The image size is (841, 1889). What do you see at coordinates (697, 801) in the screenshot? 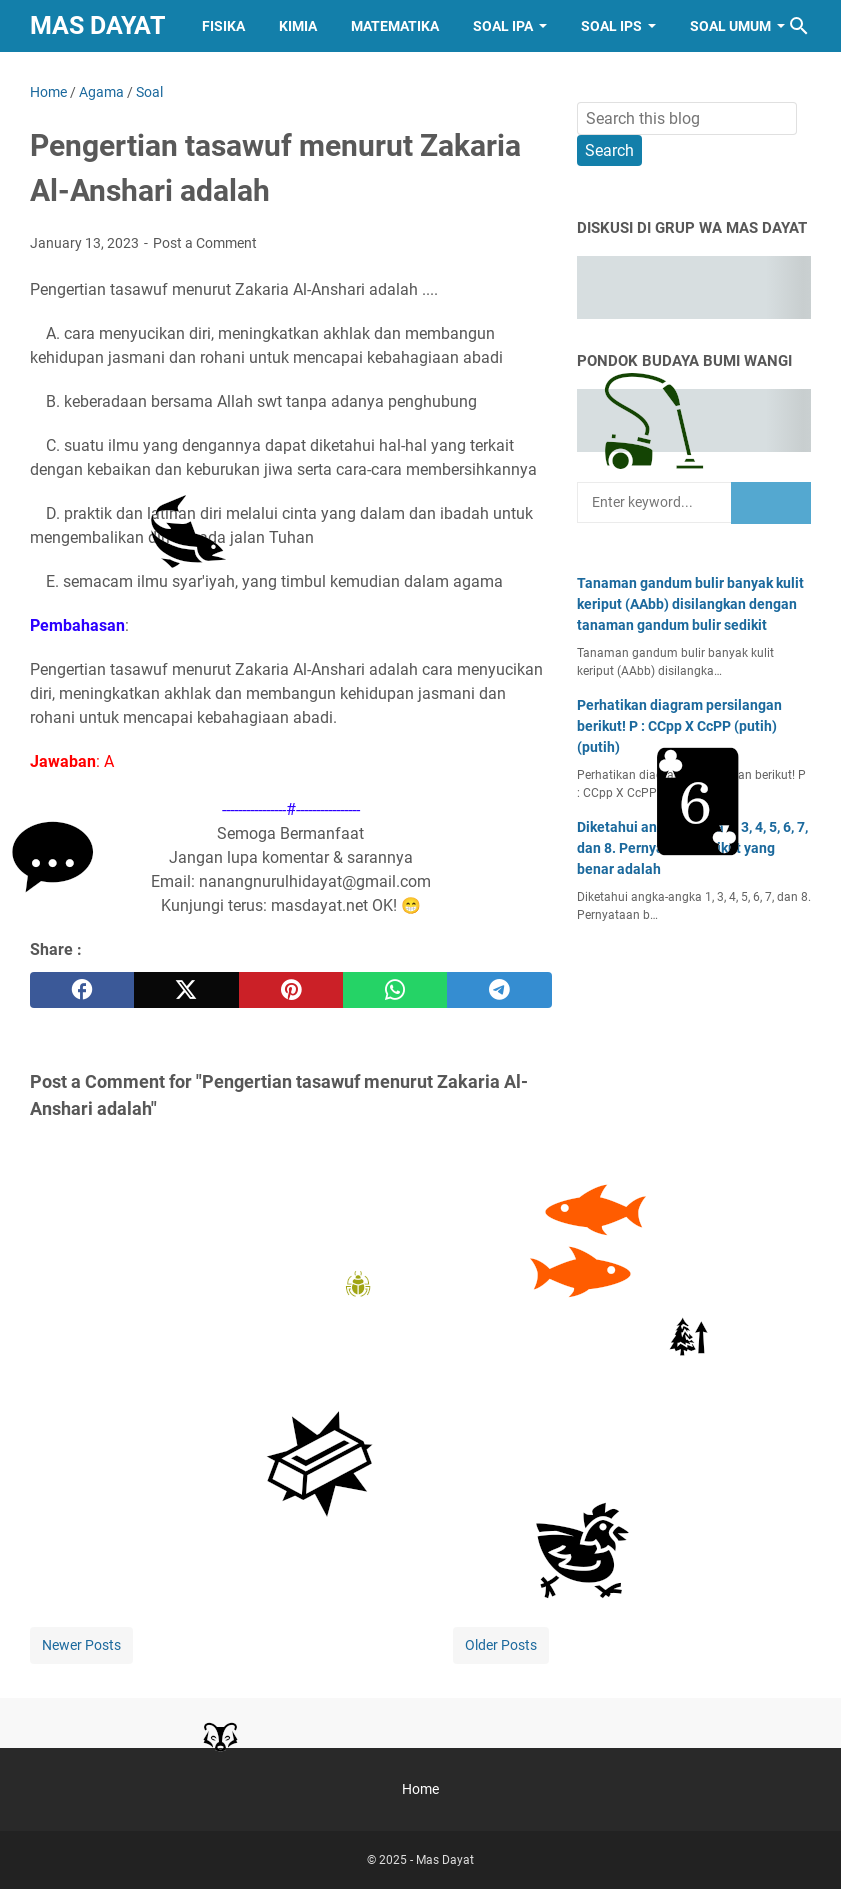
I see `six of clubs playing card` at bounding box center [697, 801].